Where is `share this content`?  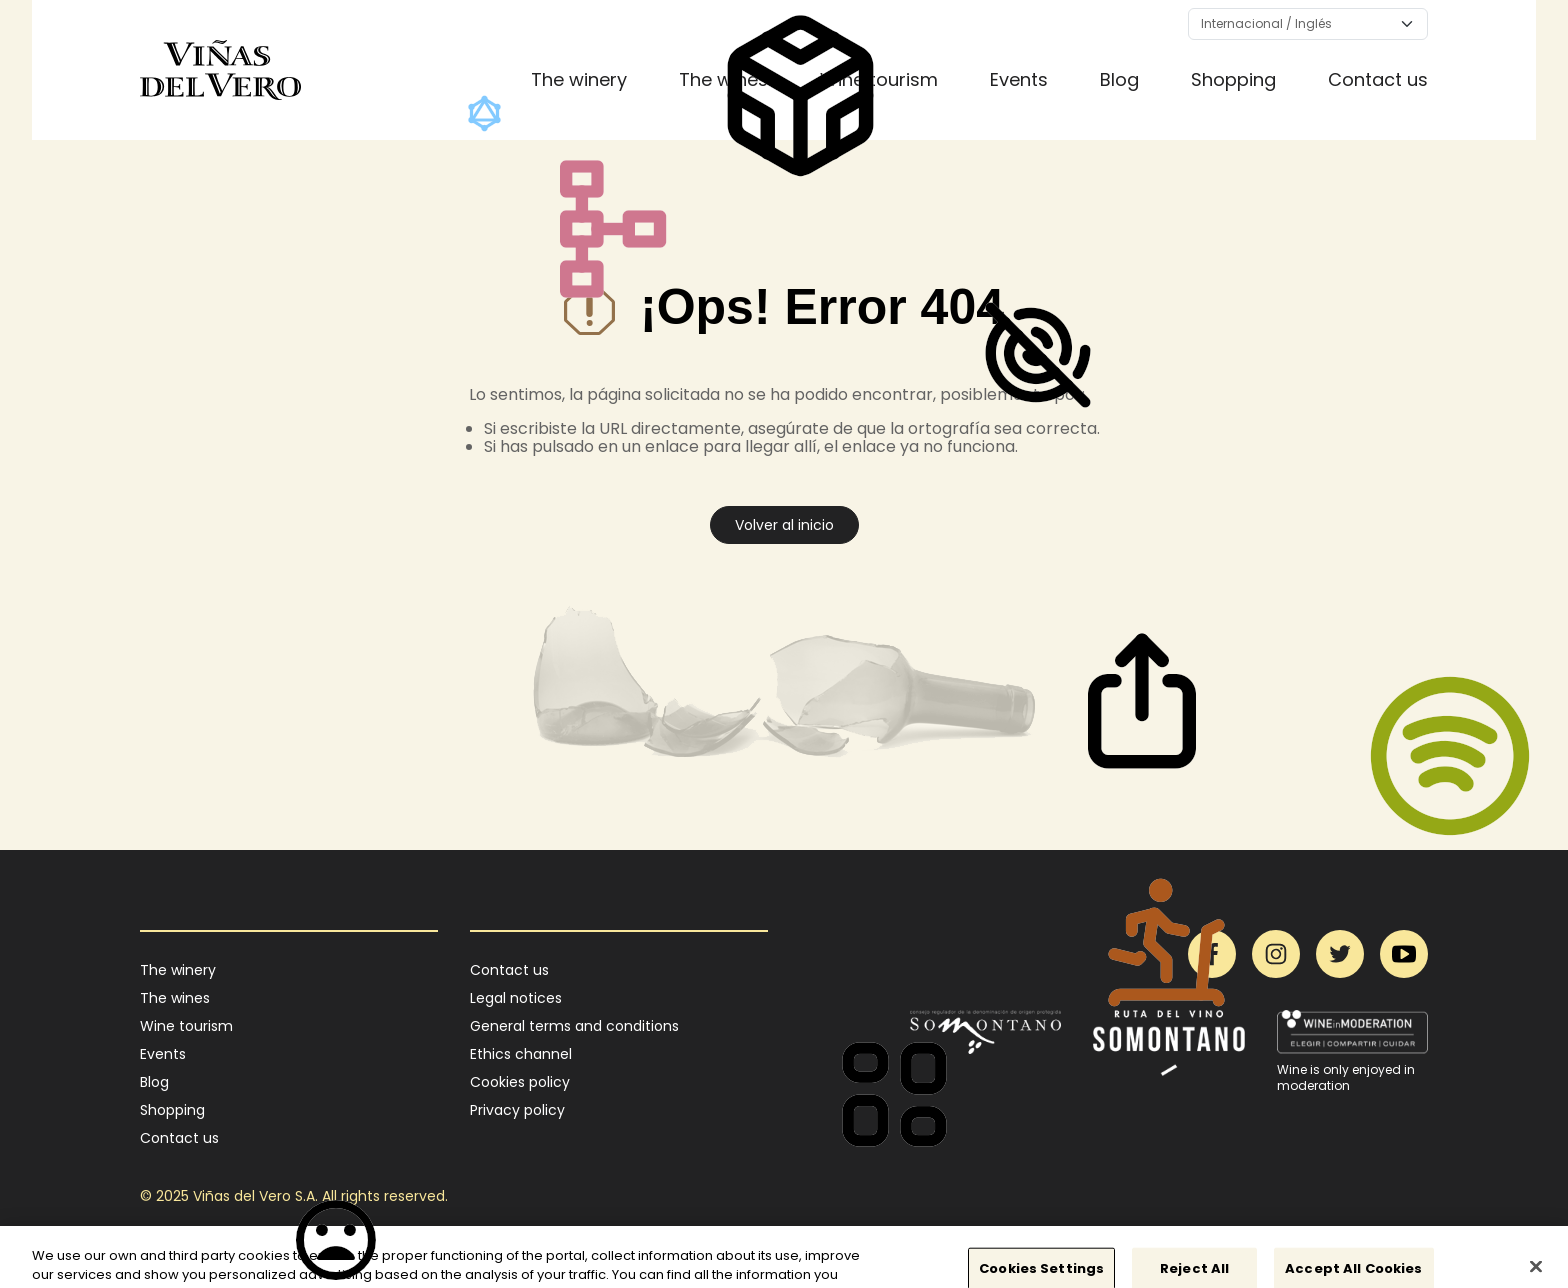 share this content is located at coordinates (1142, 701).